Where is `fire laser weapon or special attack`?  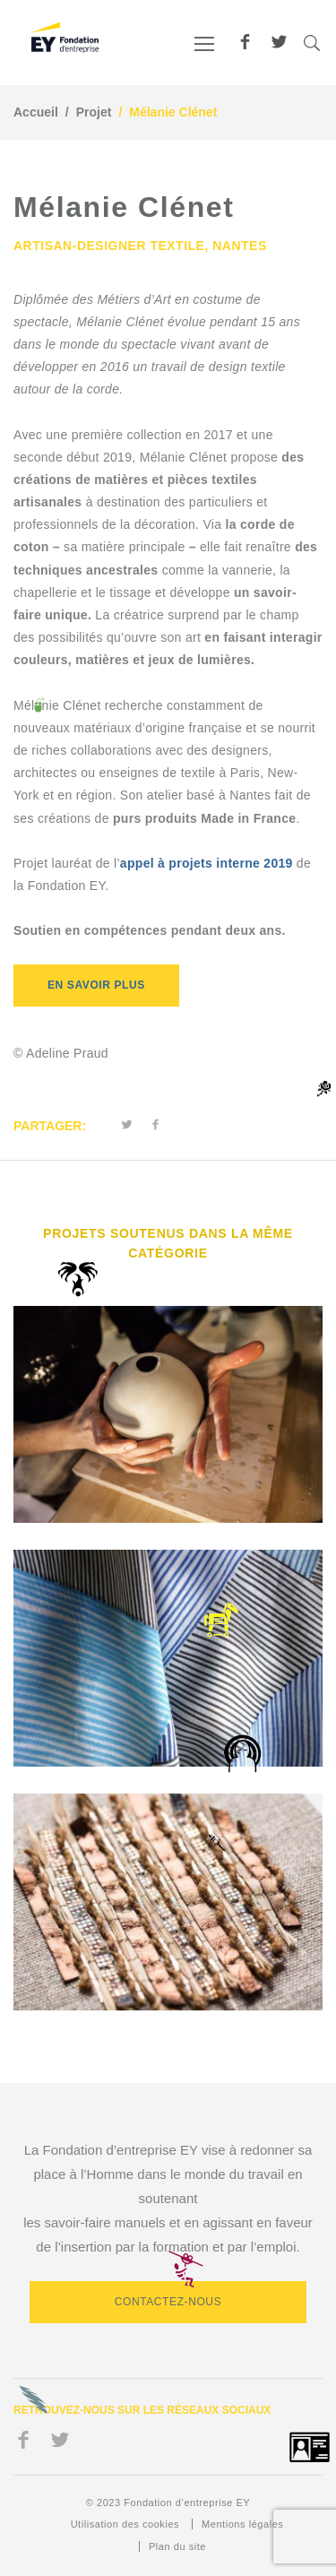
fire laser weapon or special attack is located at coordinates (217, 1843).